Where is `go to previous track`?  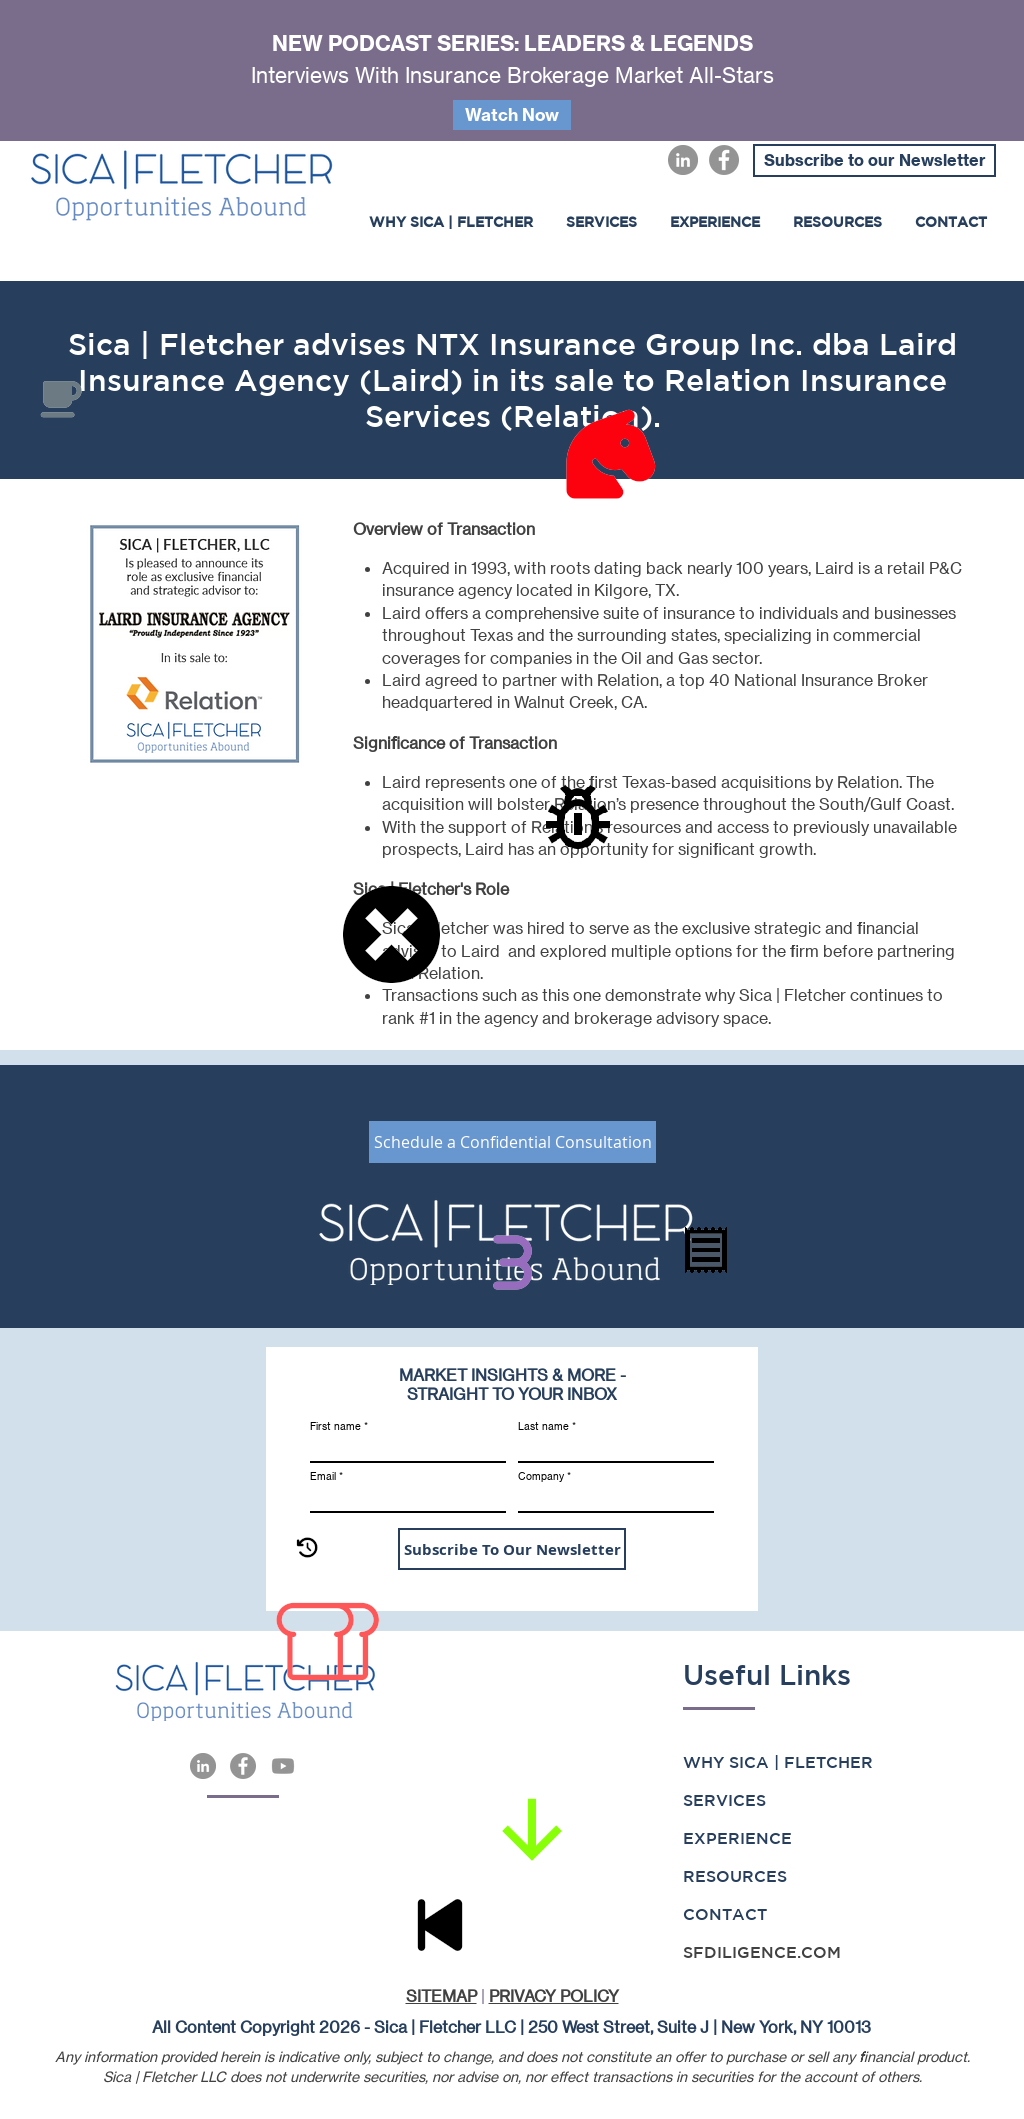
go to previous track is located at coordinates (440, 1925).